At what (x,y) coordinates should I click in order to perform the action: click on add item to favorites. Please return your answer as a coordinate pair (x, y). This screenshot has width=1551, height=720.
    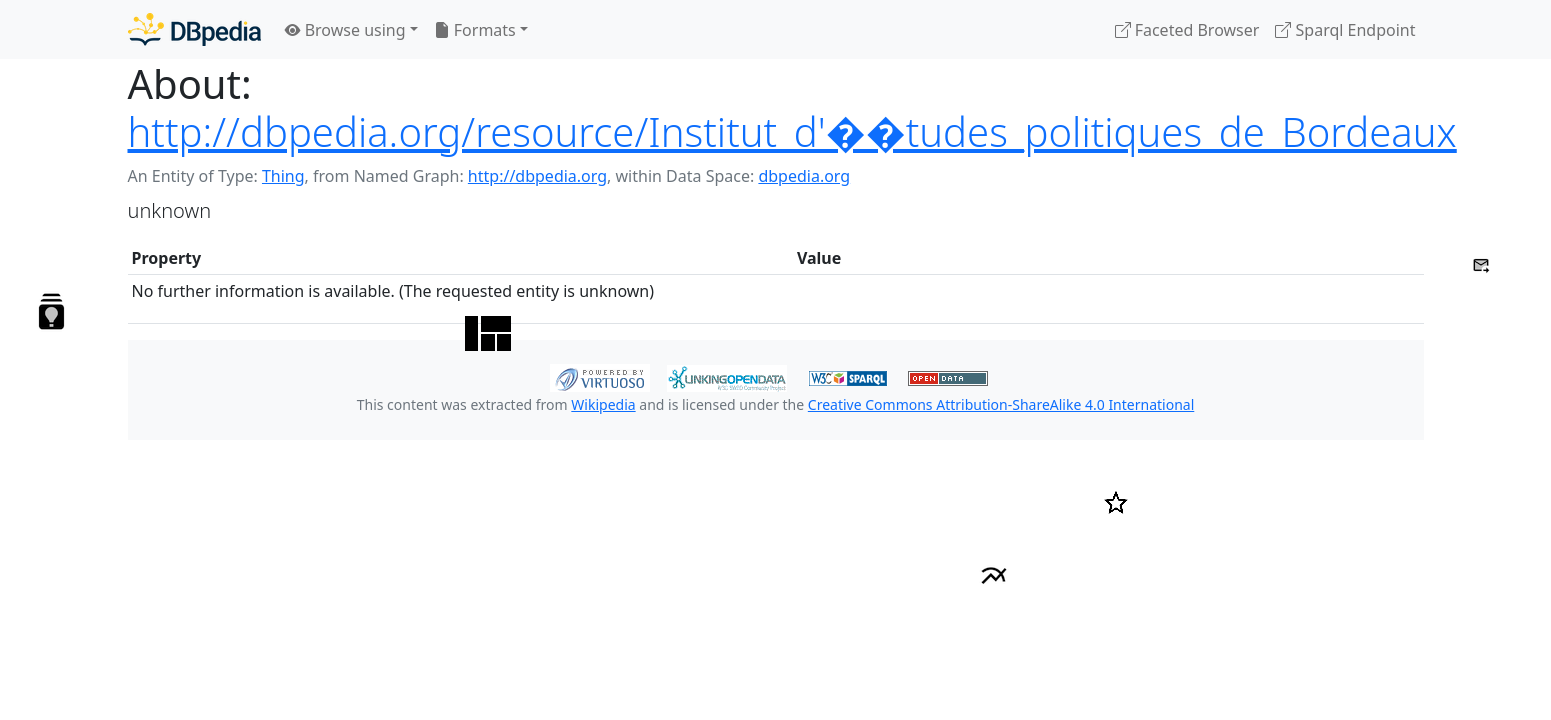
    Looking at the image, I should click on (1116, 503).